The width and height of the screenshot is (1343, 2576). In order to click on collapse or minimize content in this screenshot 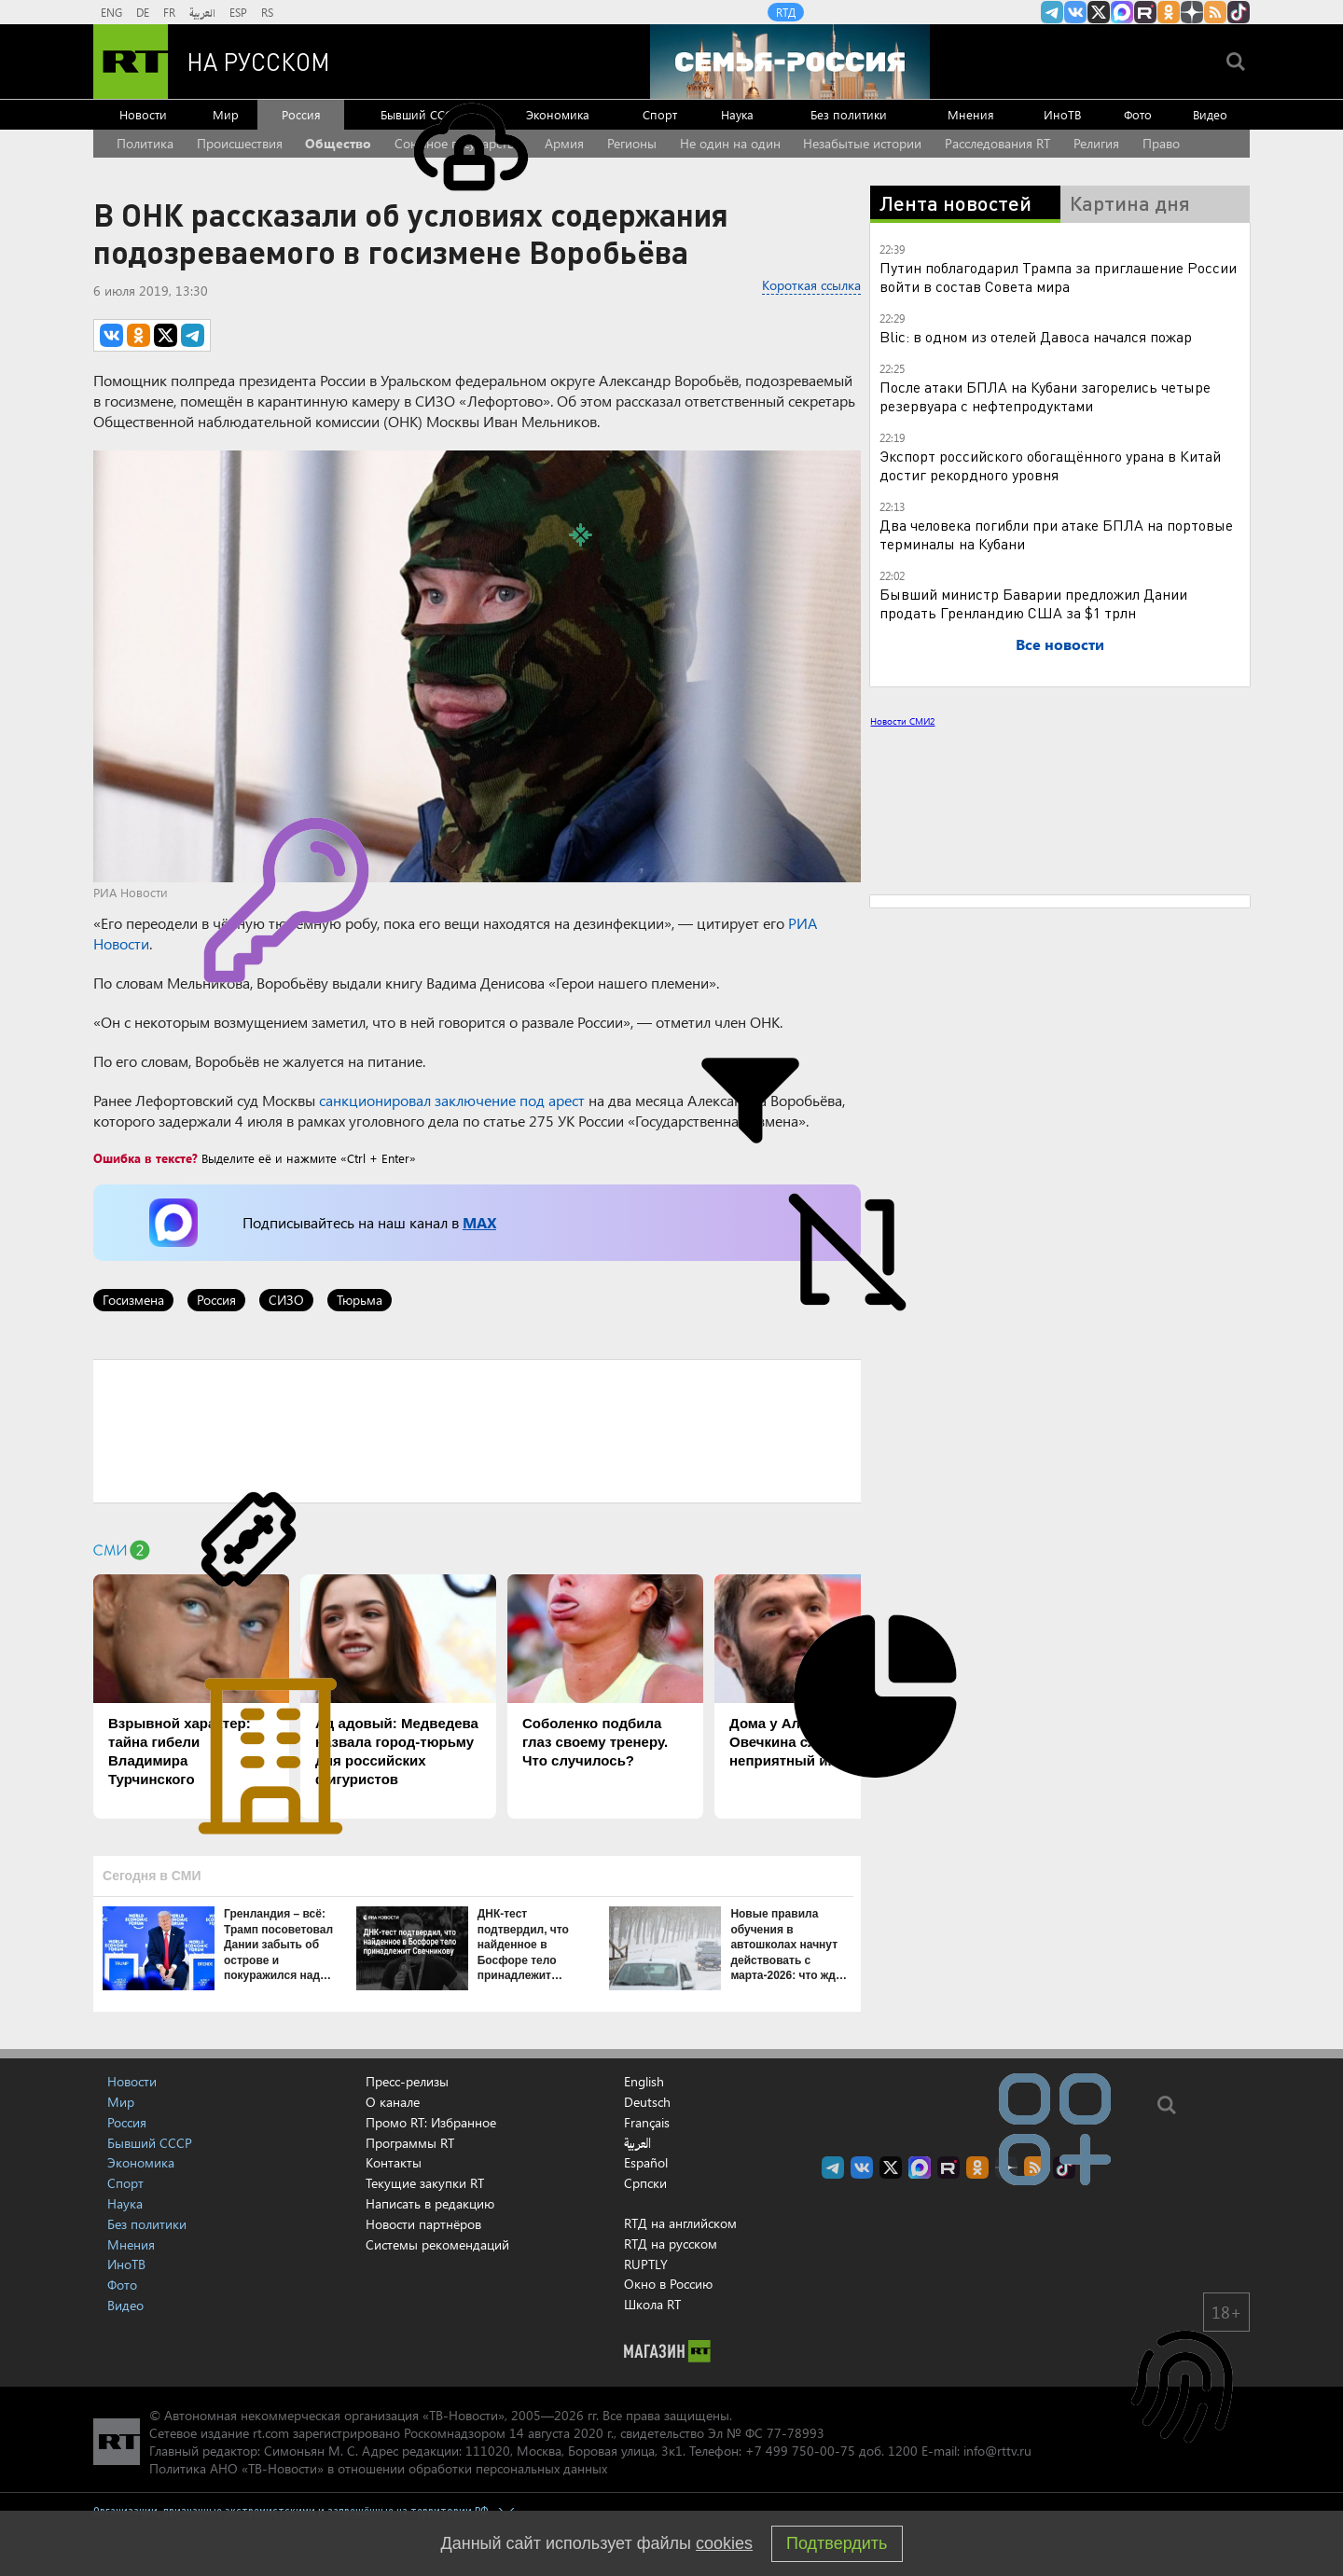, I will do `click(580, 534)`.